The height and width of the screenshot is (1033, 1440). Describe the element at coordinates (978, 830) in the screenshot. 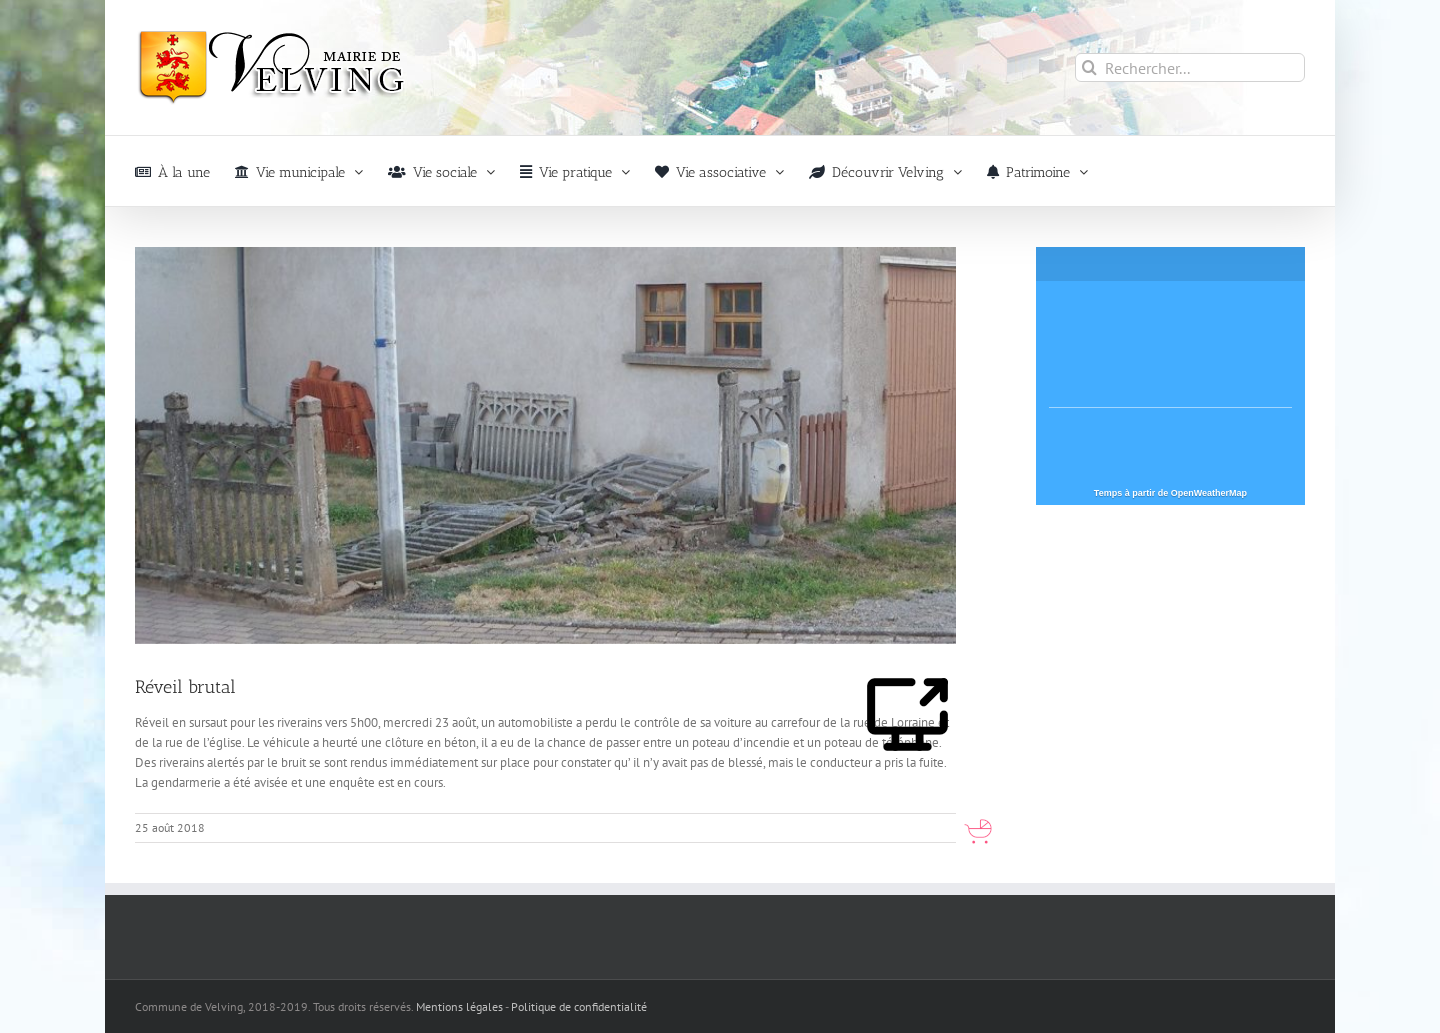

I see `access baby or parenting-related features` at that location.